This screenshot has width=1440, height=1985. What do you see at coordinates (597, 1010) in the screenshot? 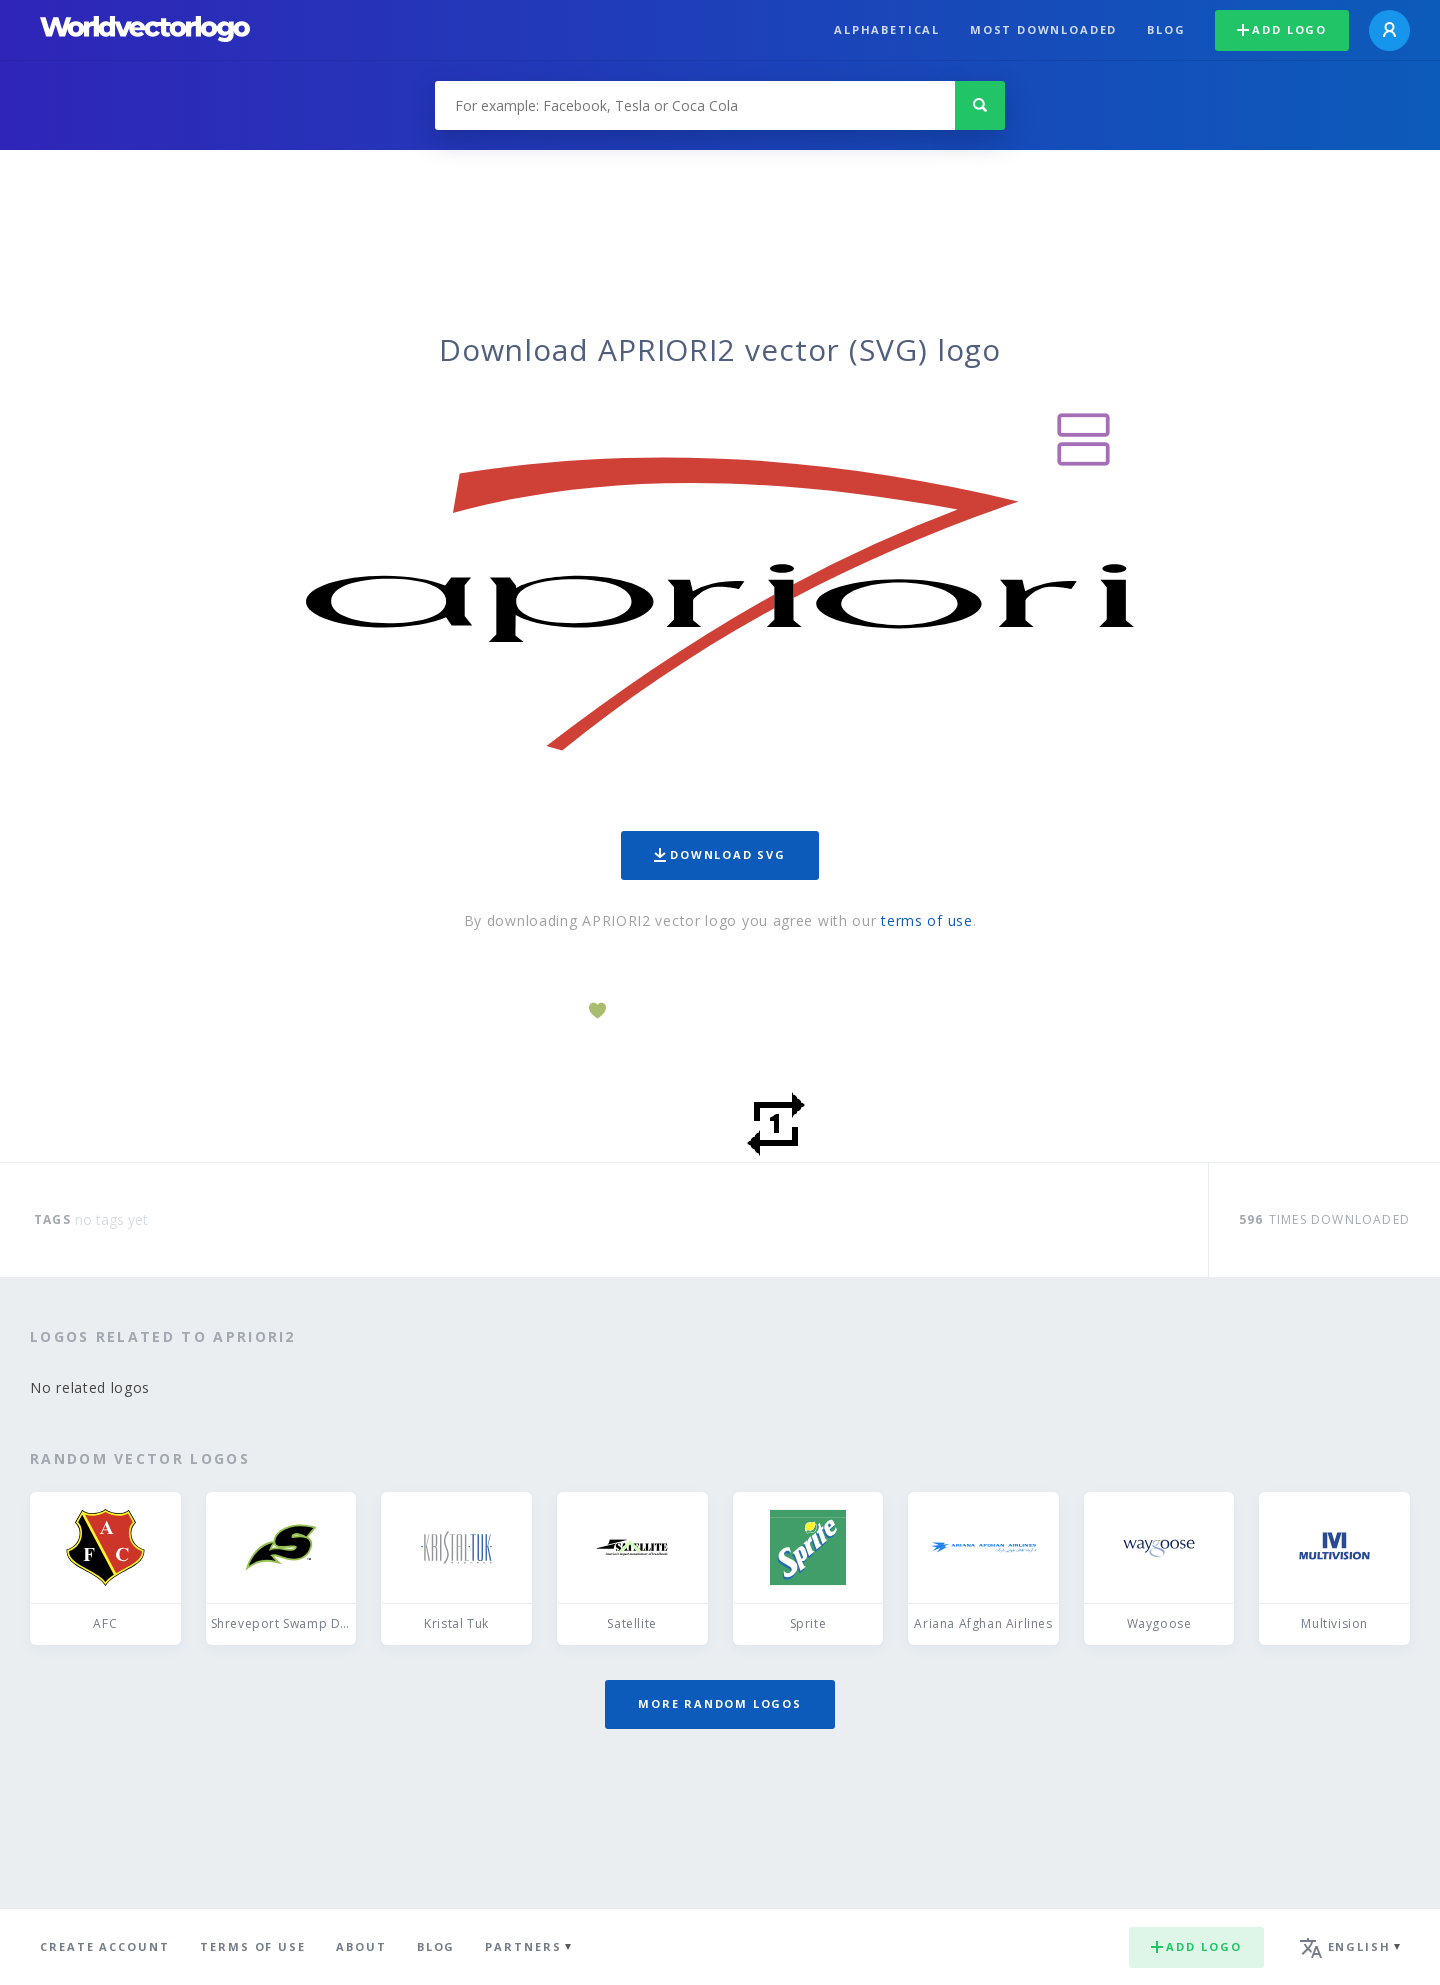
I see `add to favorites` at bounding box center [597, 1010].